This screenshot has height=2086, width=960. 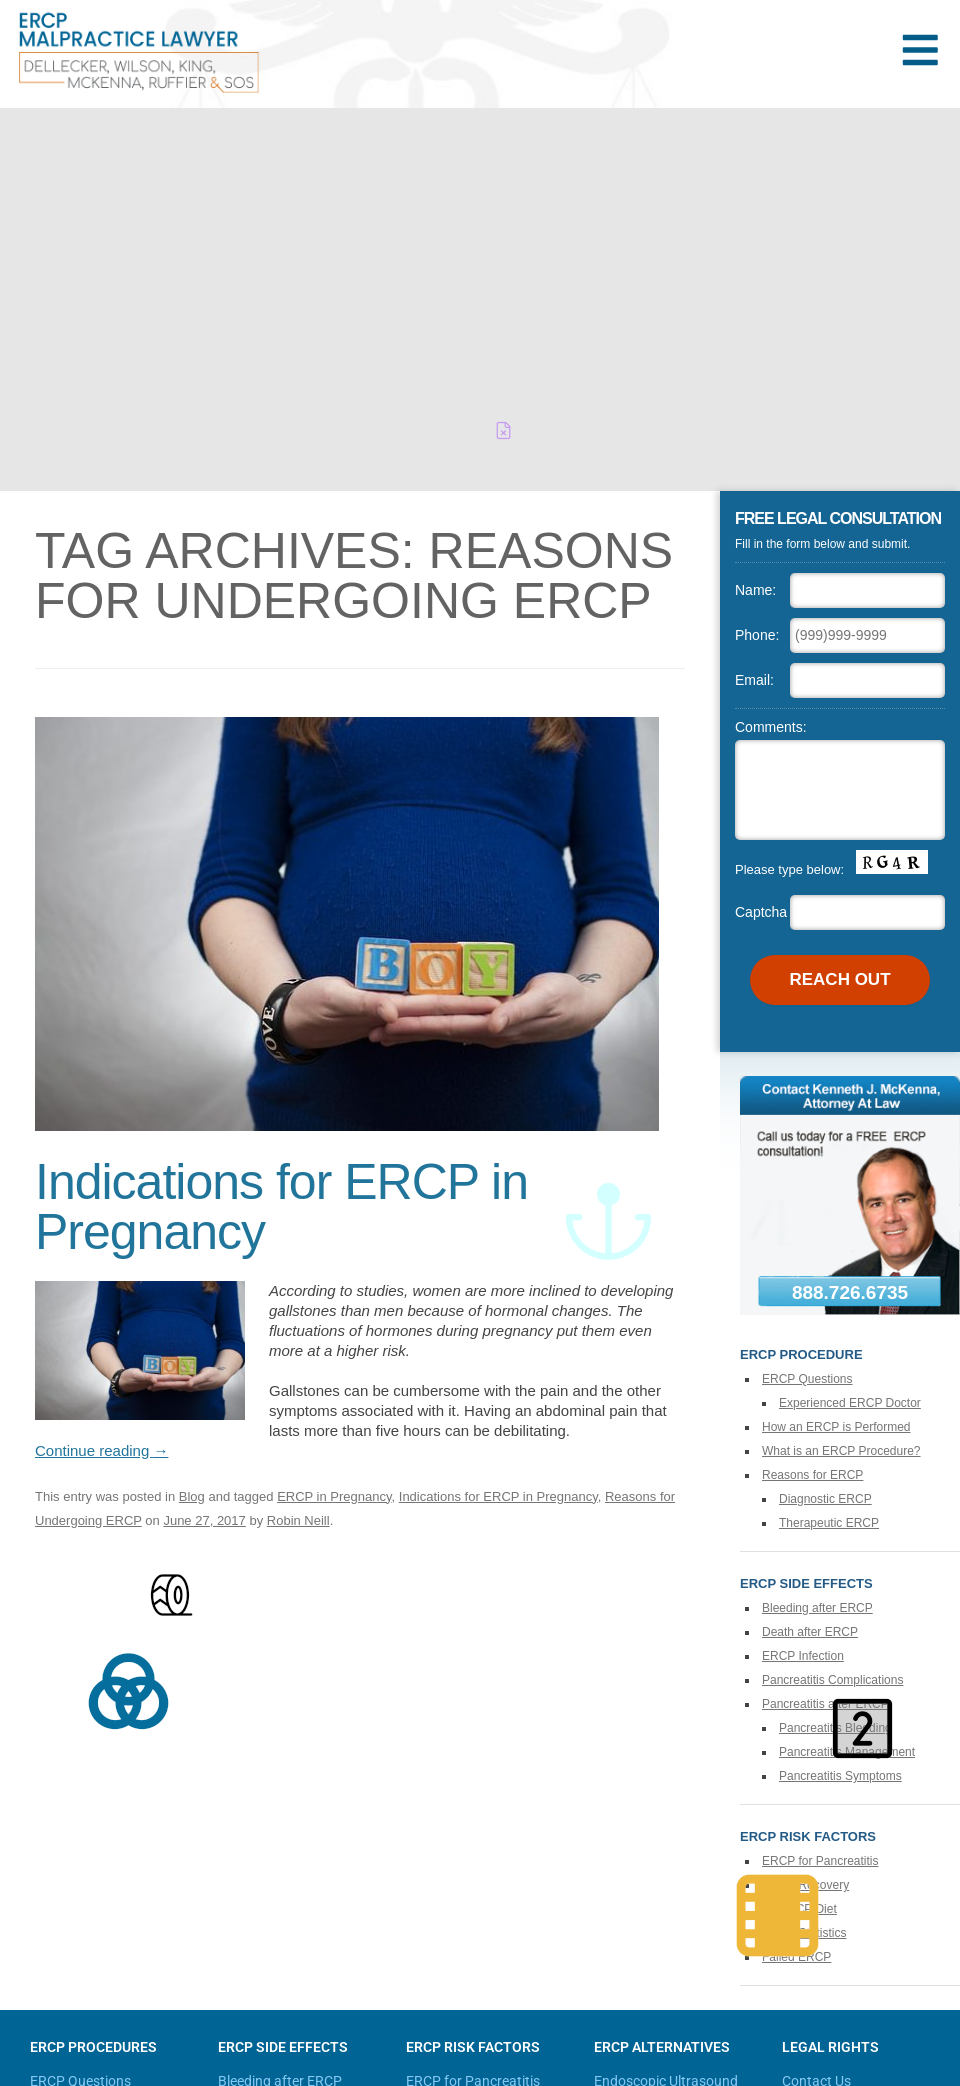 What do you see at coordinates (862, 1728) in the screenshot?
I see `select option number two` at bounding box center [862, 1728].